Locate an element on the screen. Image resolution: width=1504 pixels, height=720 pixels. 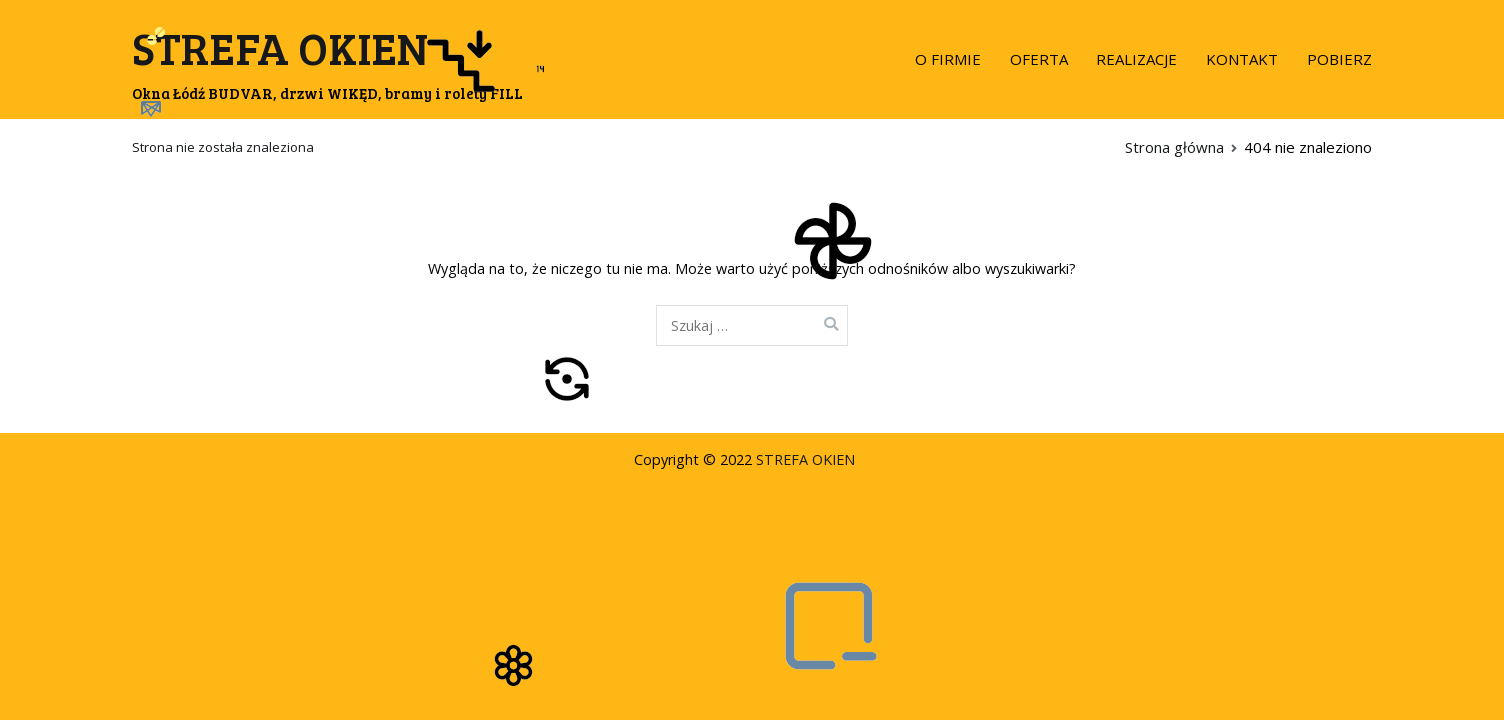
navigate to a lower floor is located at coordinates (461, 61).